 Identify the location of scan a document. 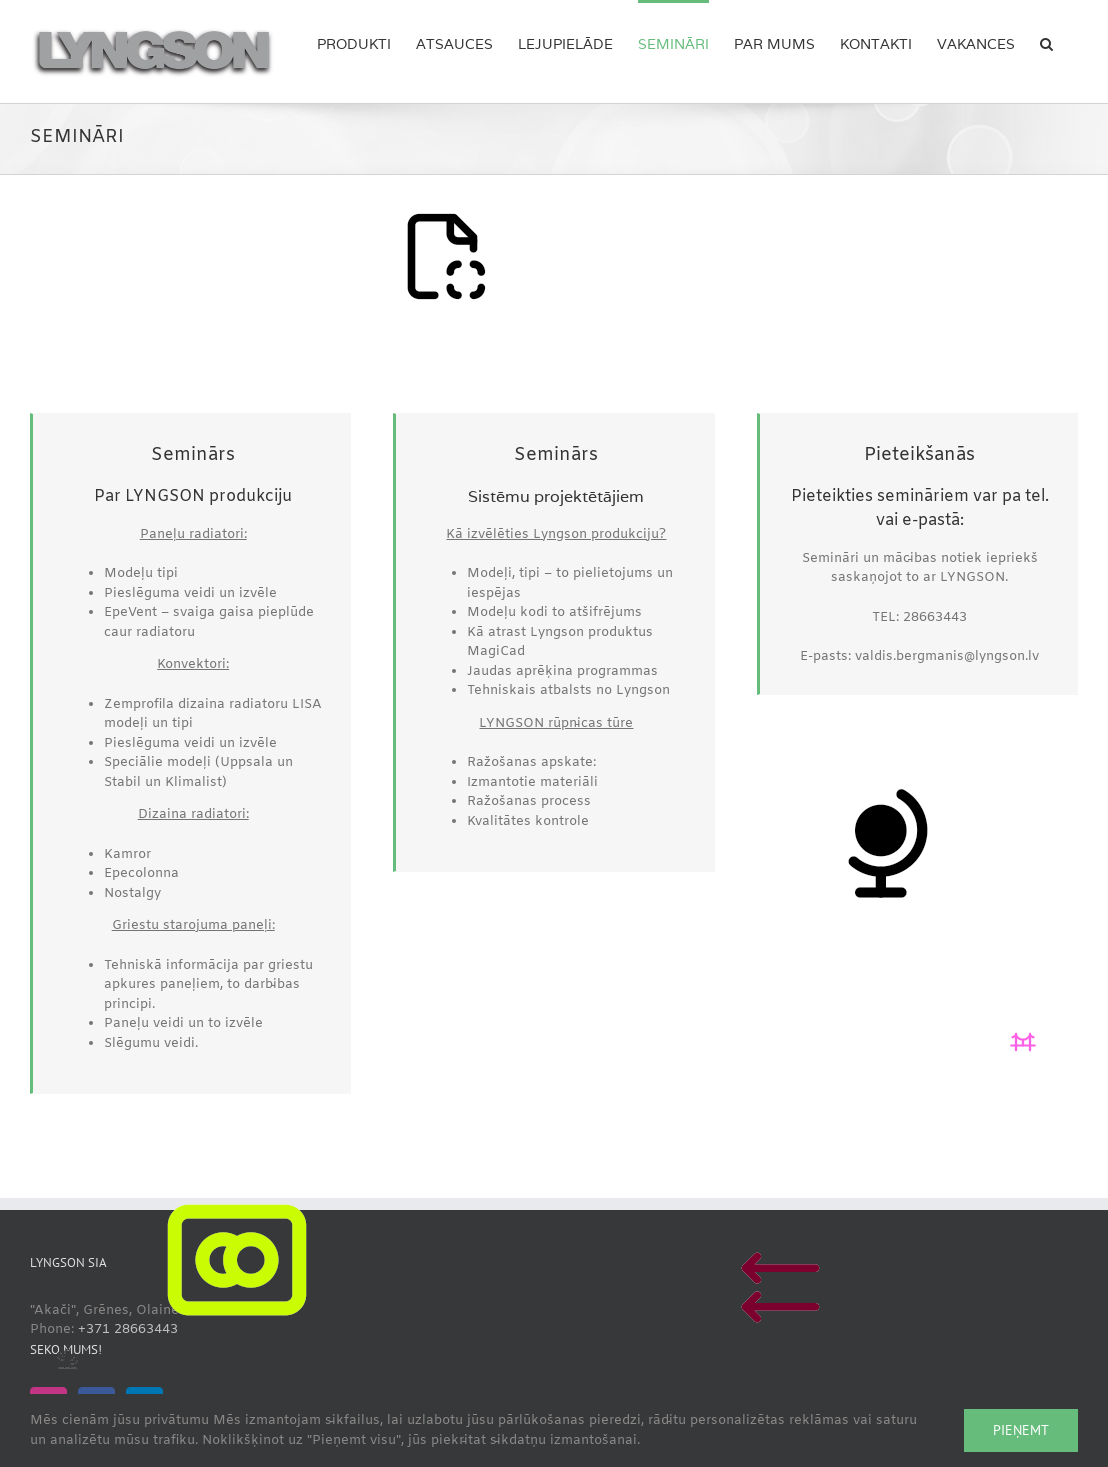
(442, 256).